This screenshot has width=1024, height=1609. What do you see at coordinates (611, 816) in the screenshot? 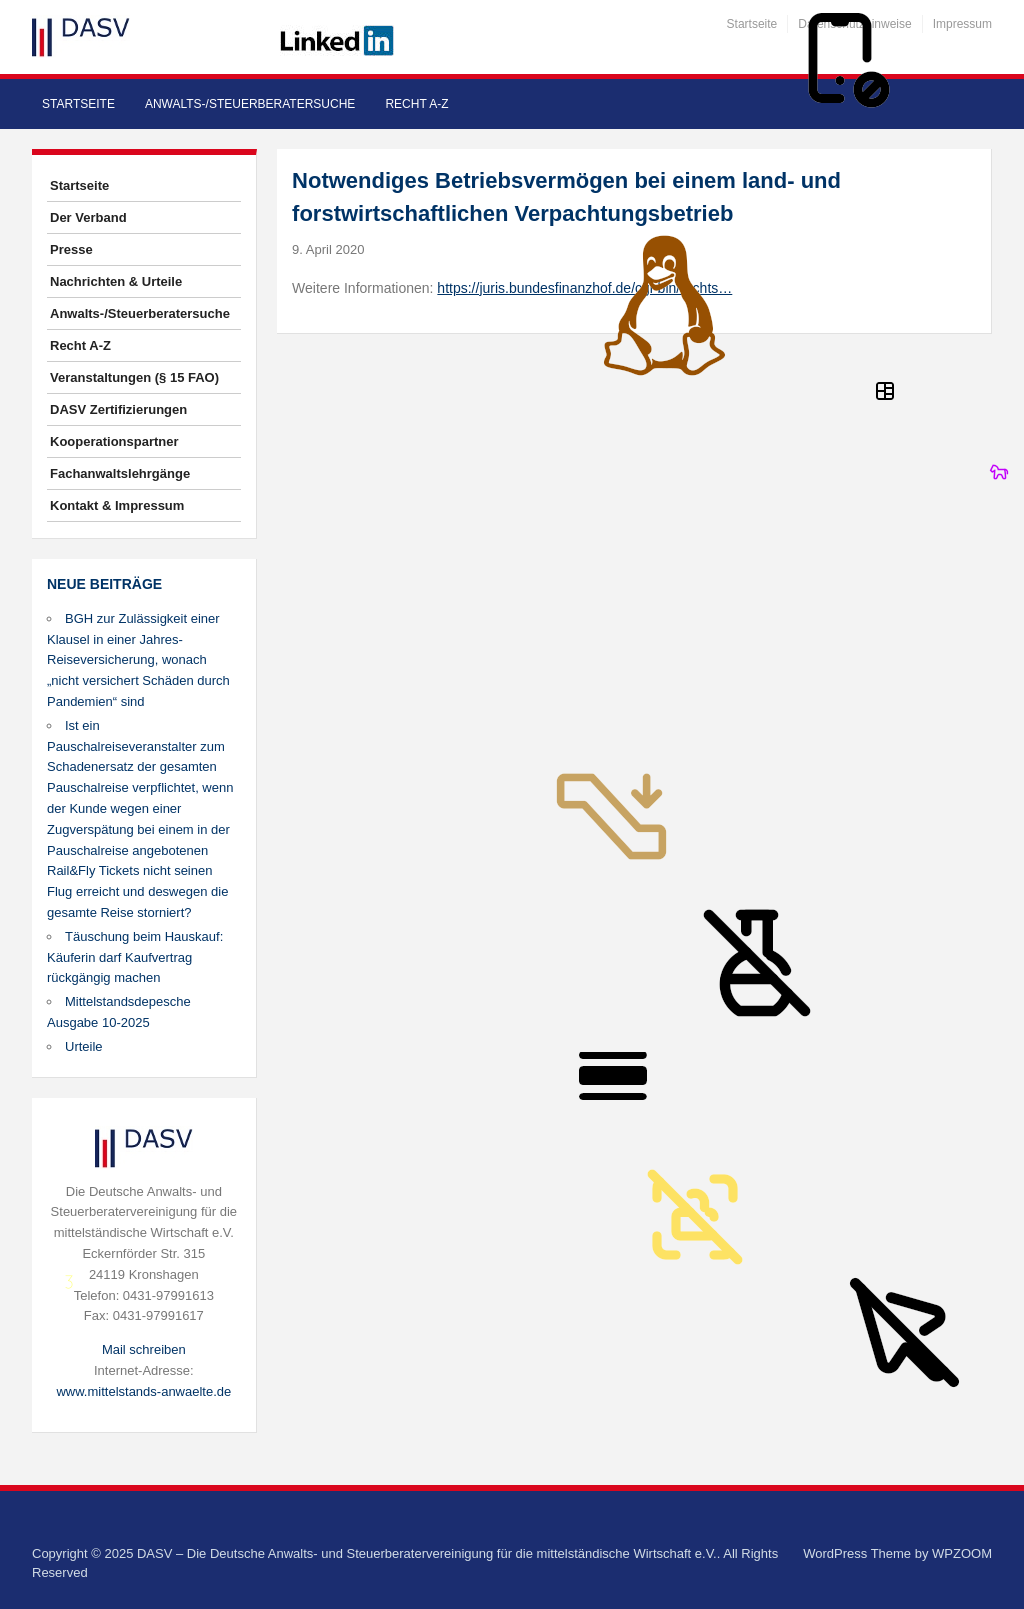
I see `navigate to escalator going down` at bounding box center [611, 816].